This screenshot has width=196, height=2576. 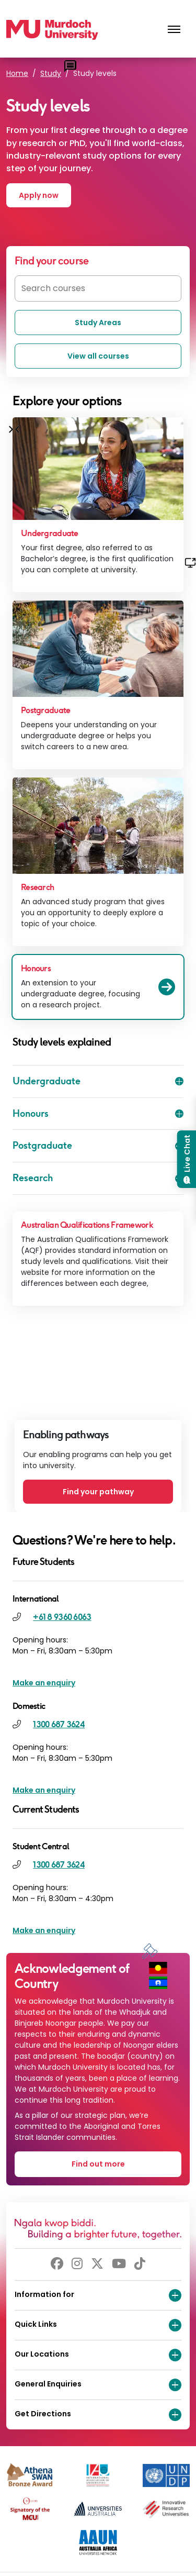 What do you see at coordinates (190, 563) in the screenshot?
I see `share your screen with others` at bounding box center [190, 563].